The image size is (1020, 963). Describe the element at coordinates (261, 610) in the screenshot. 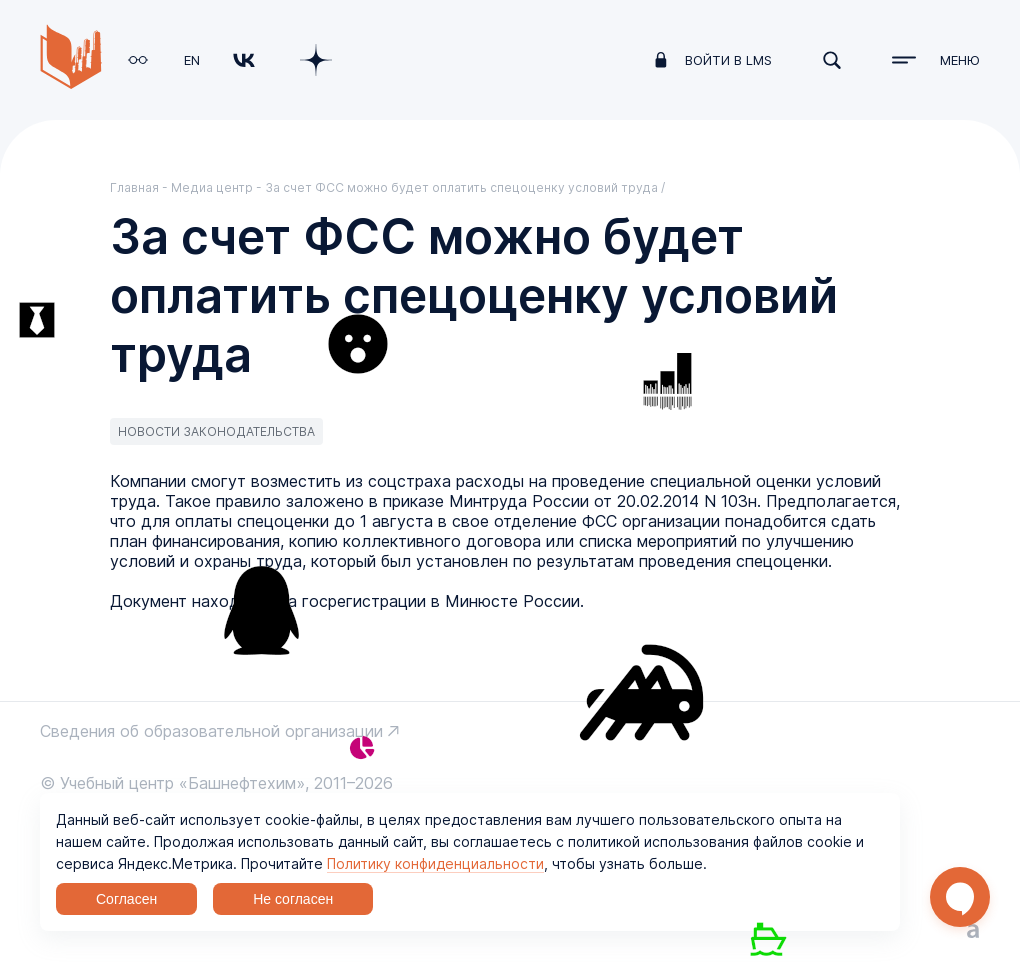

I see `open QQ messaging app` at that location.